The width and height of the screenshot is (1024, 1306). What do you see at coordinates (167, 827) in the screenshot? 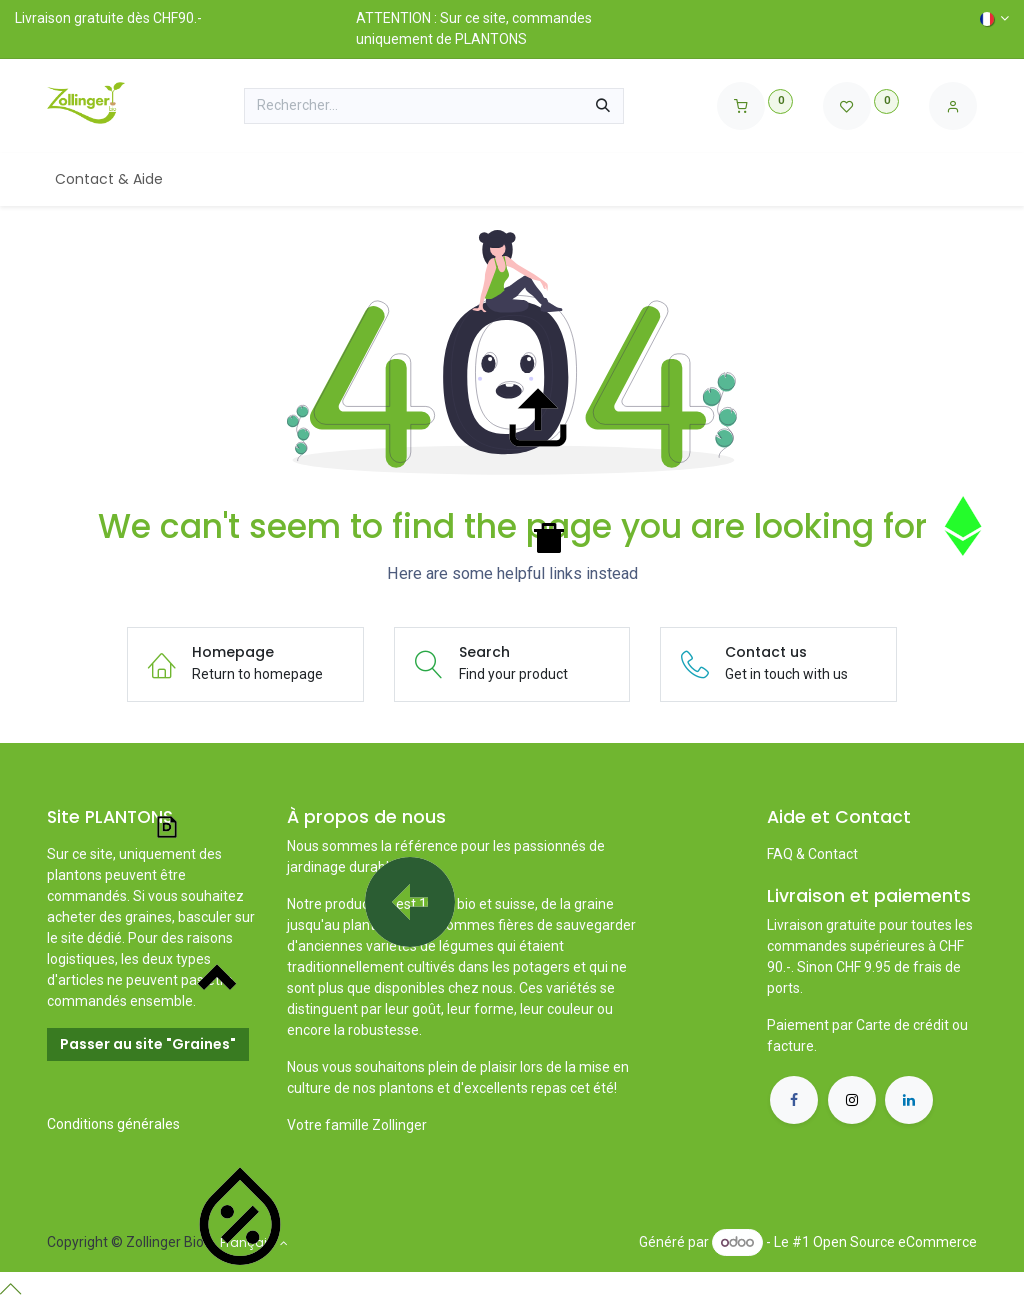
I see `view or open a PDF document` at bounding box center [167, 827].